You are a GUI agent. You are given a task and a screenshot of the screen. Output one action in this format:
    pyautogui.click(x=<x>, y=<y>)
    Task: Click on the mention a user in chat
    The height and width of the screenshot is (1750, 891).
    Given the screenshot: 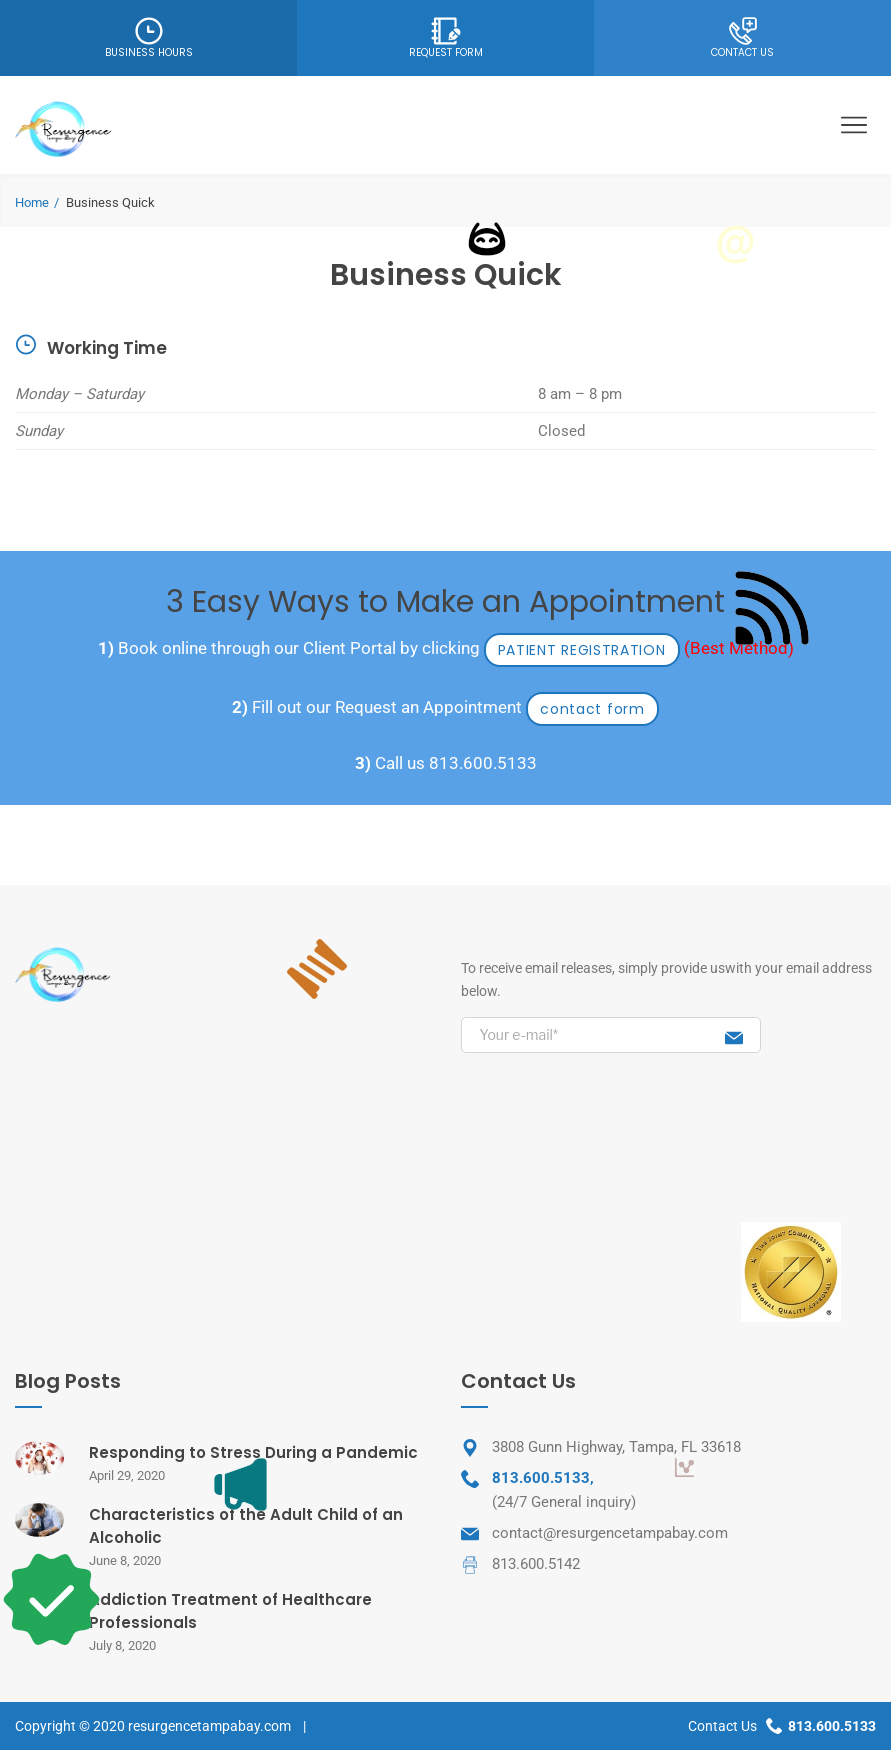 What is the action you would take?
    pyautogui.click(x=735, y=244)
    